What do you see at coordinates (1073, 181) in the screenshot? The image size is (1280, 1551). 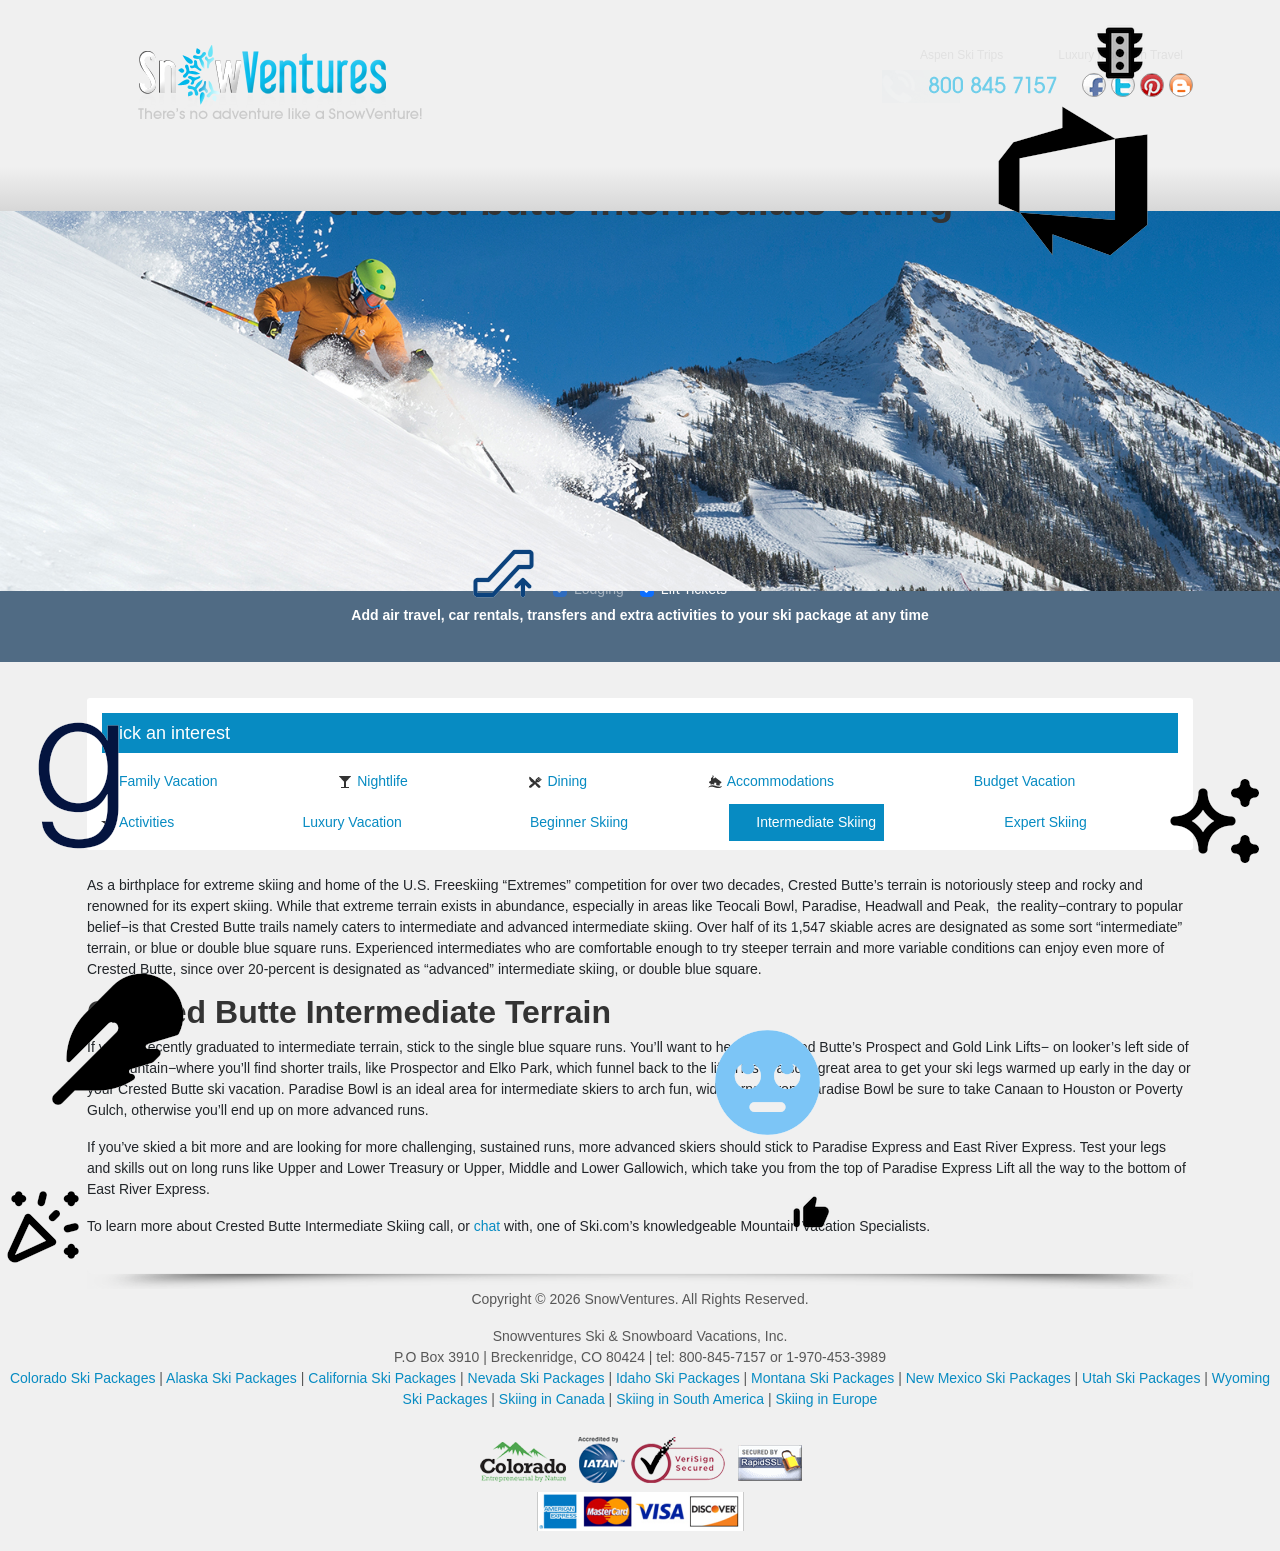 I see `open azure devops integration` at bounding box center [1073, 181].